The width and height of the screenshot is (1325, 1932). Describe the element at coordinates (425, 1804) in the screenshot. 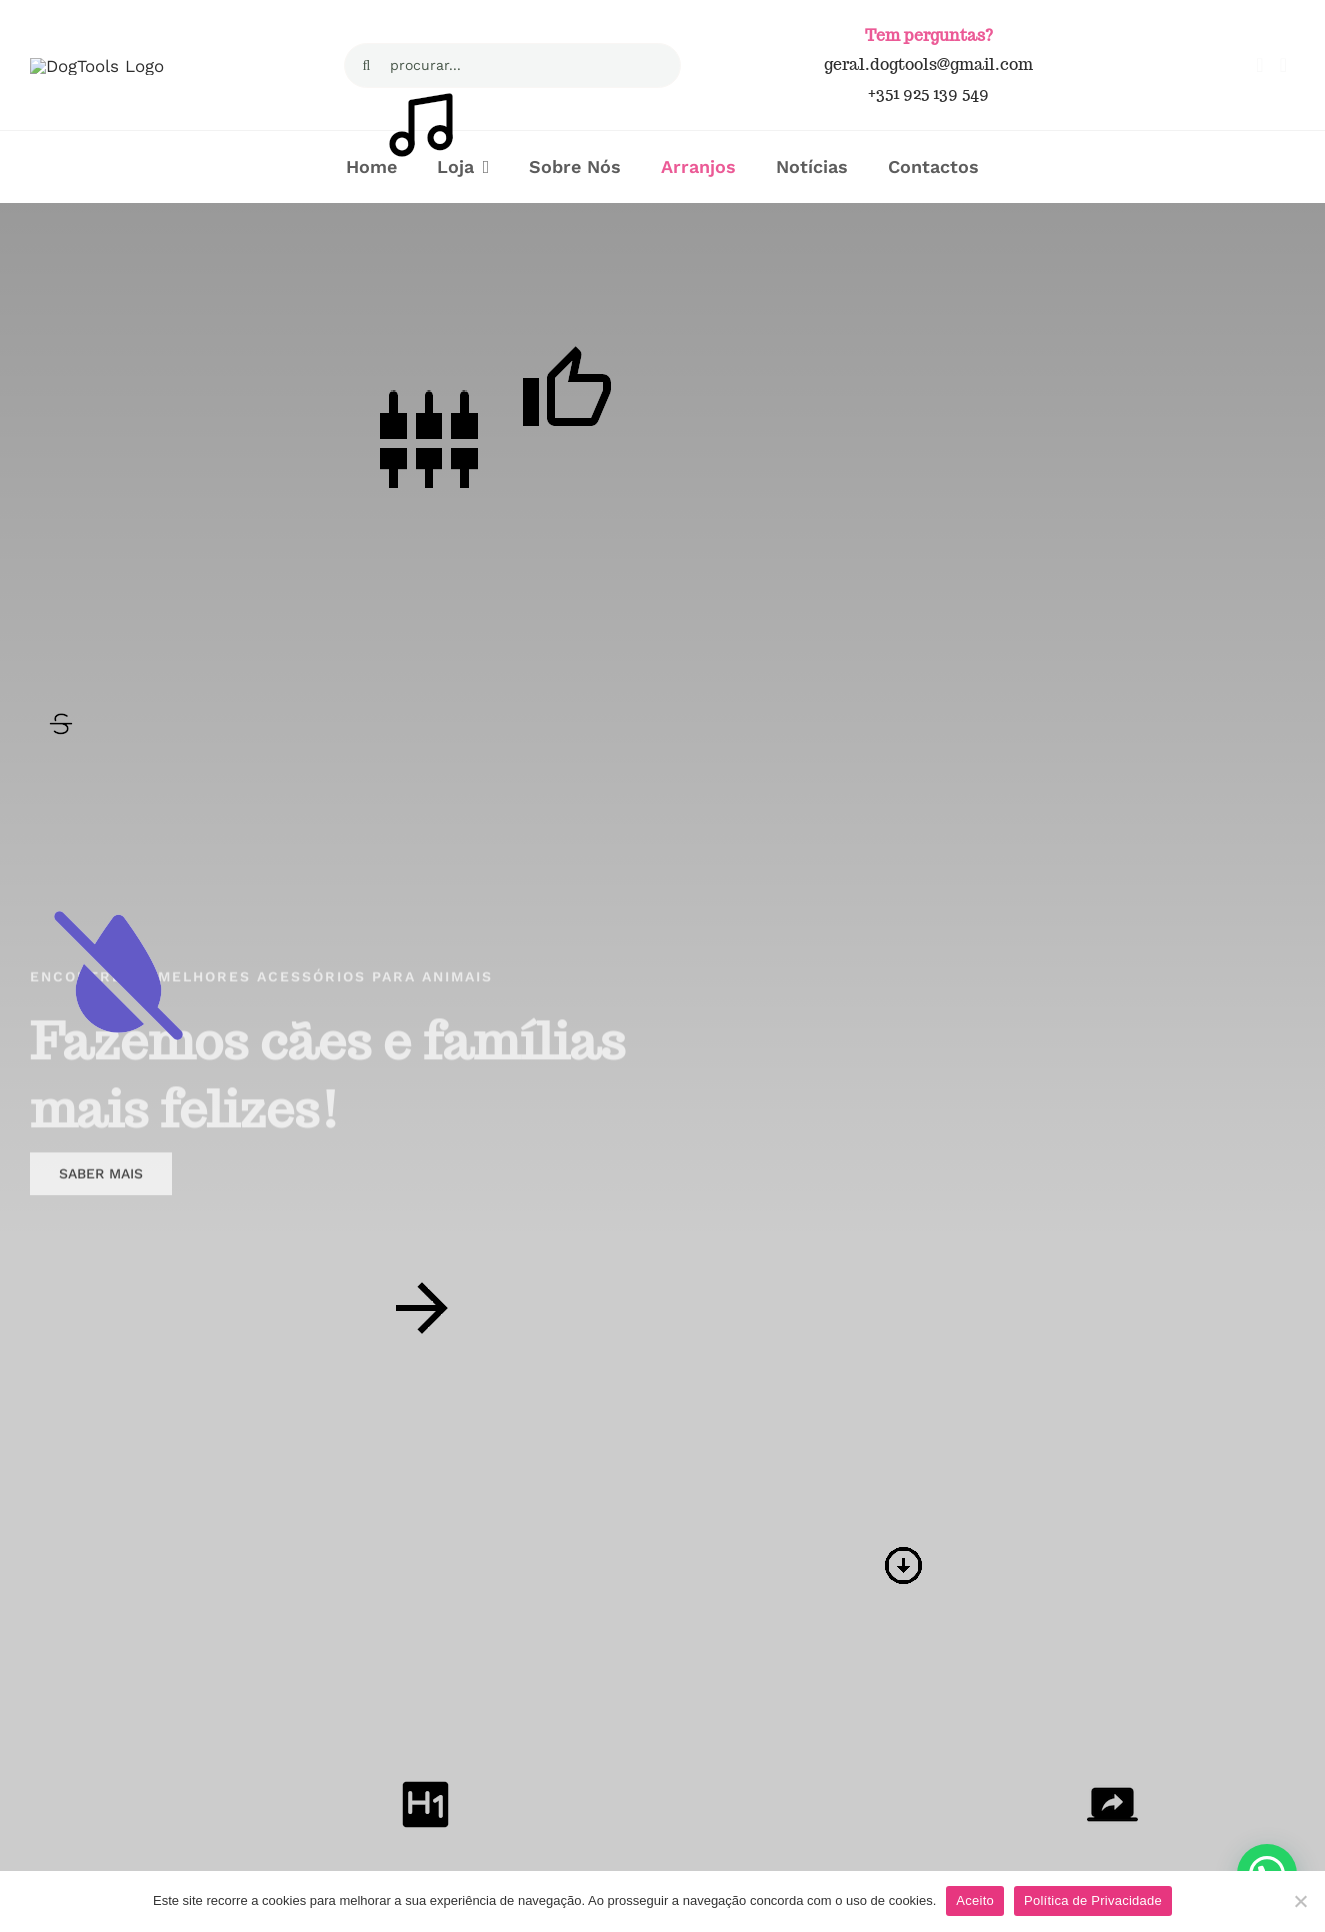

I see `format text as heading level 1` at that location.